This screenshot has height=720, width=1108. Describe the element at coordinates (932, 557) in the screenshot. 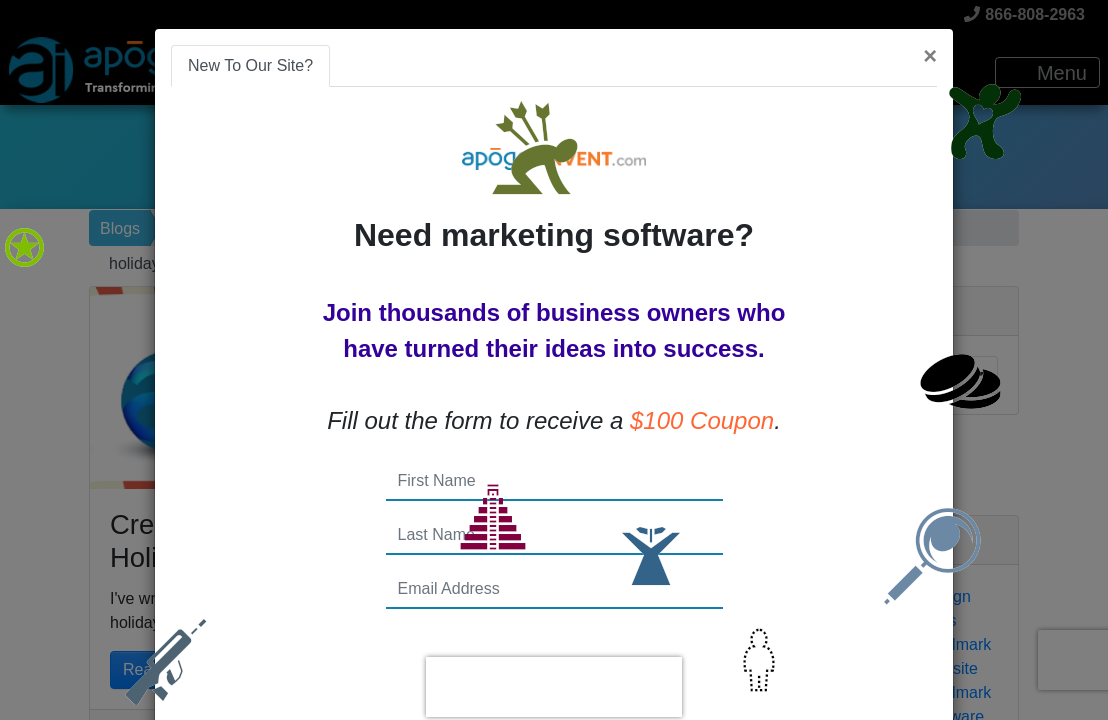

I see `search for items or content` at that location.